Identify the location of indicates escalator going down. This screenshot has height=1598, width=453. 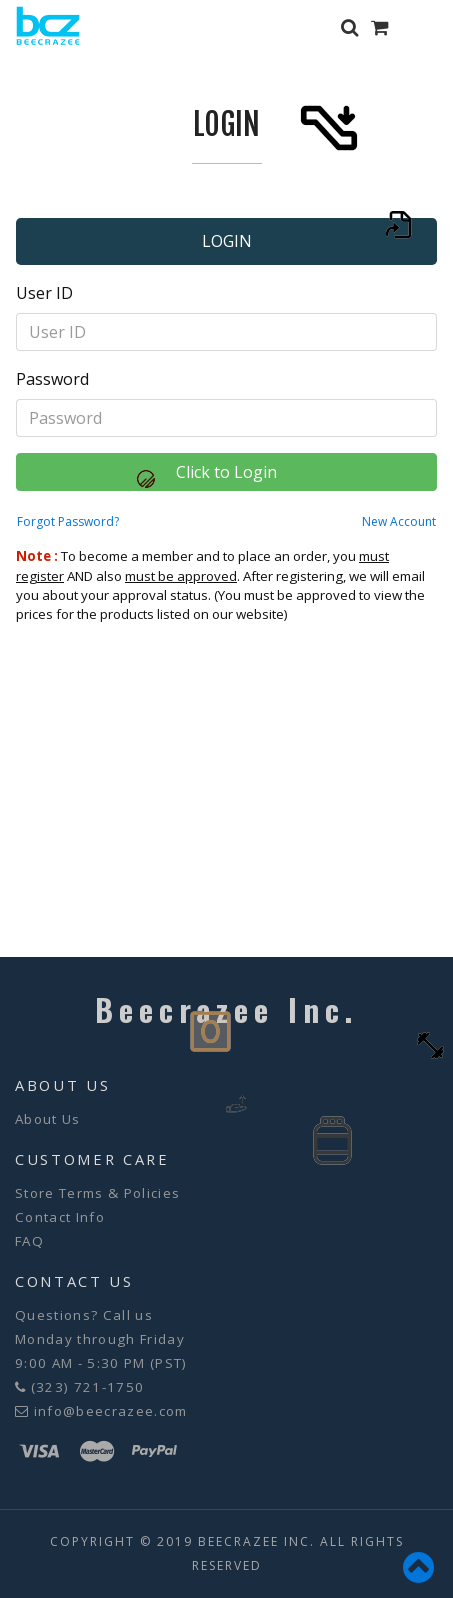
(329, 128).